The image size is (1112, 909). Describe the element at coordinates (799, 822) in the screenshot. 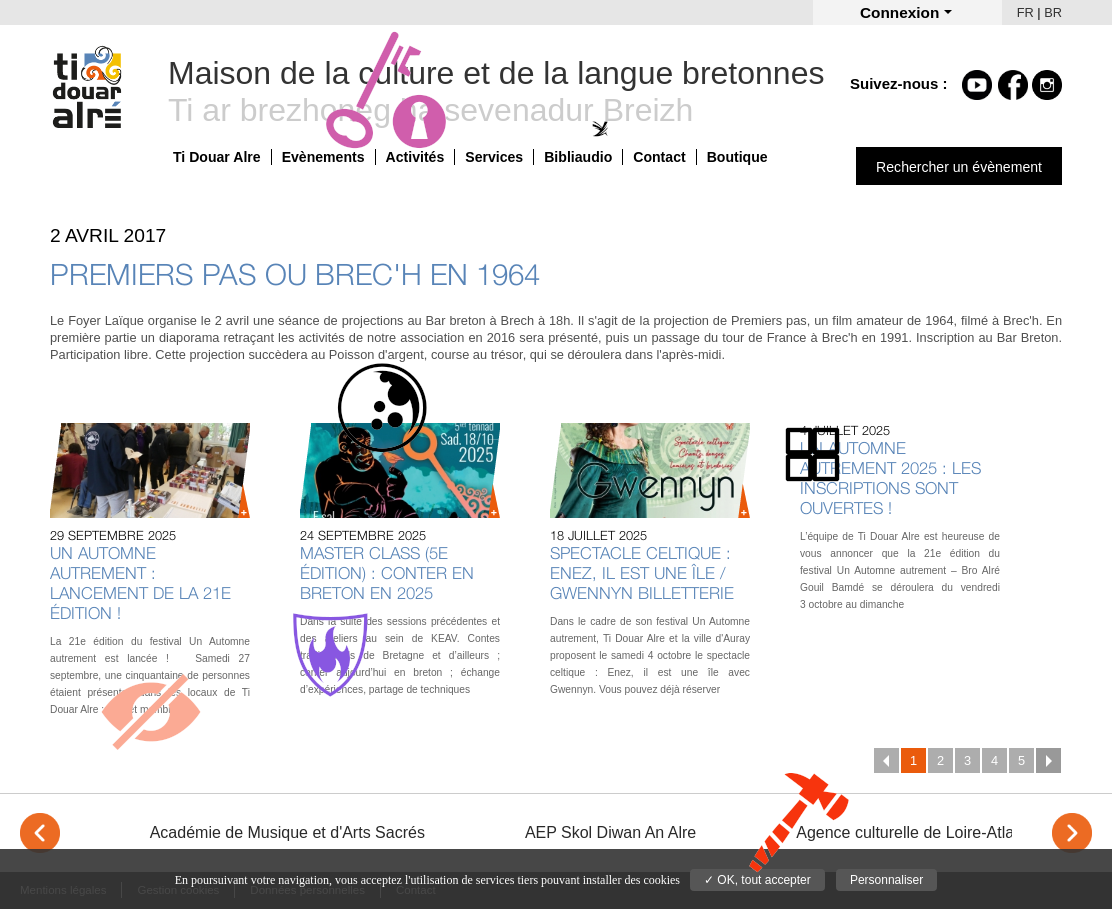

I see `access building or construction tools` at that location.